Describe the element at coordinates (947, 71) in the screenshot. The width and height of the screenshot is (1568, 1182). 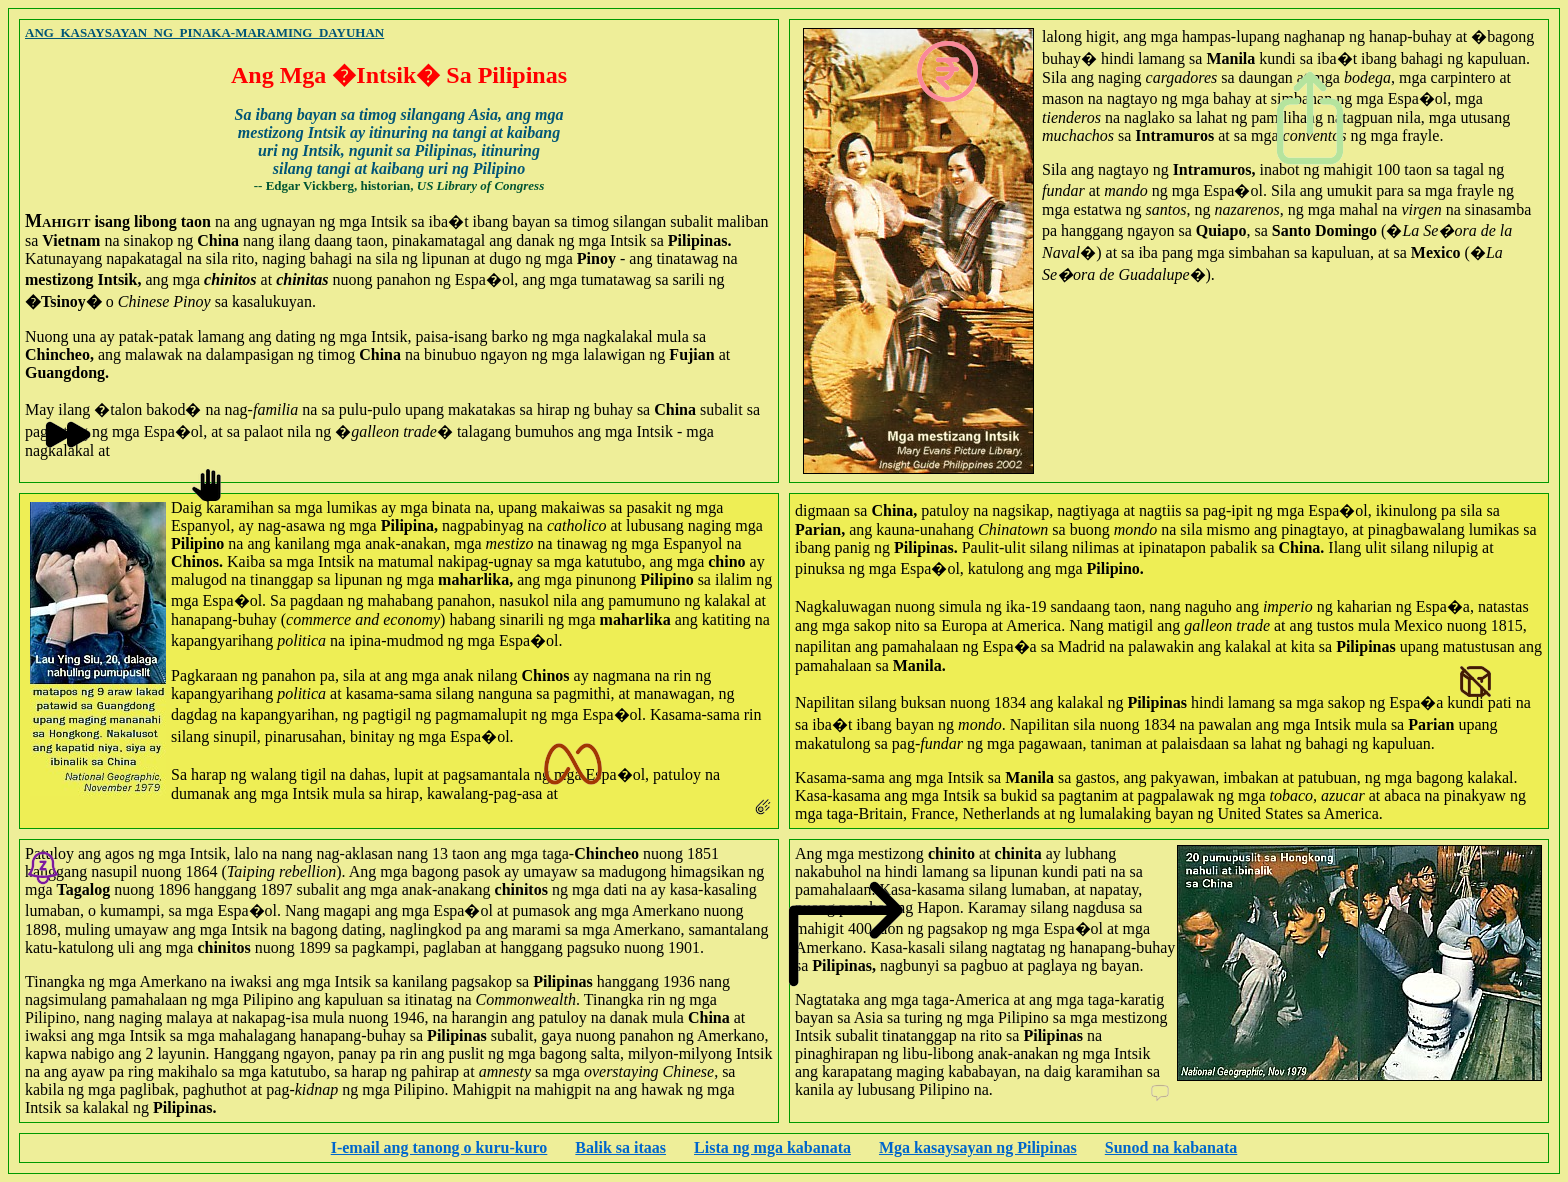
I see `view price or amount in indian rupees` at that location.